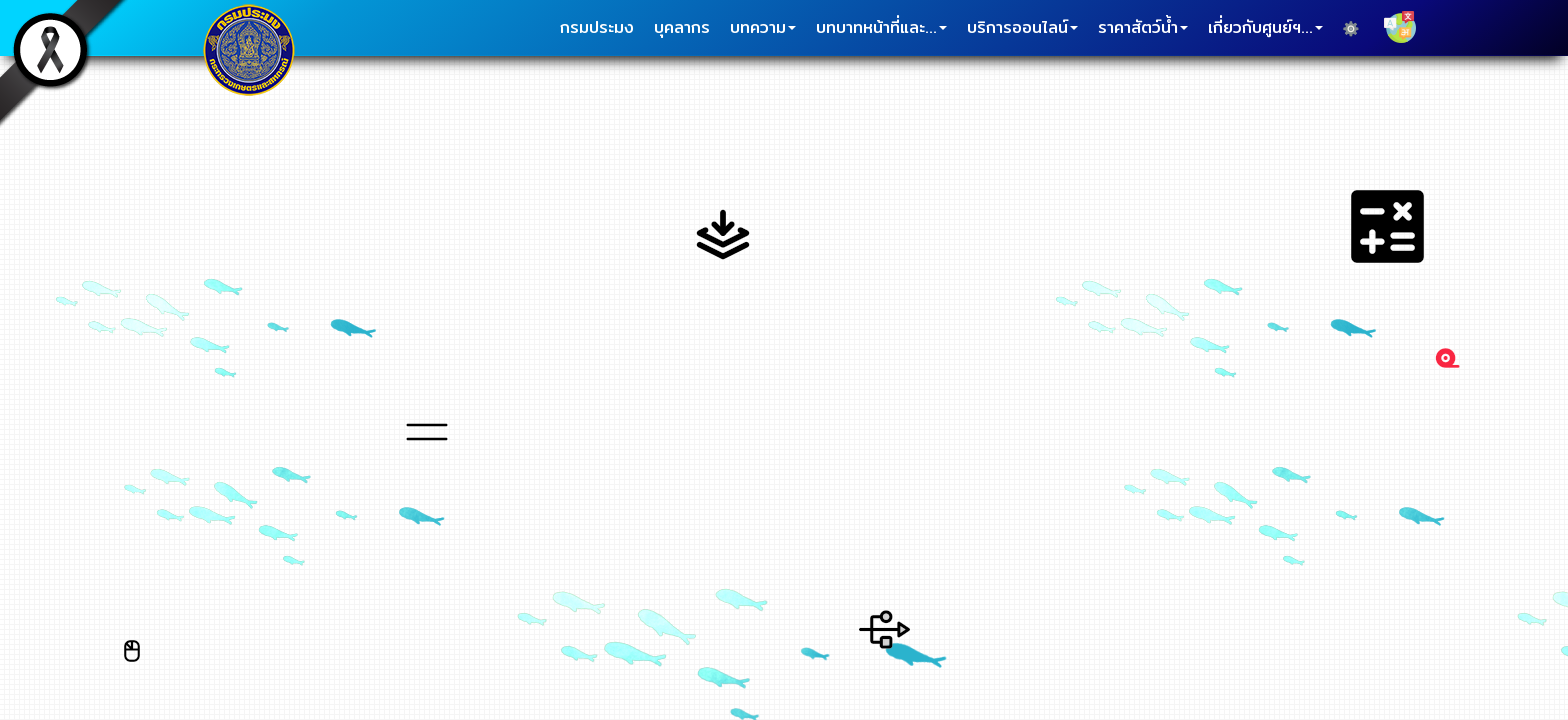  What do you see at coordinates (427, 432) in the screenshot?
I see `indicates equality or comparison between values` at bounding box center [427, 432].